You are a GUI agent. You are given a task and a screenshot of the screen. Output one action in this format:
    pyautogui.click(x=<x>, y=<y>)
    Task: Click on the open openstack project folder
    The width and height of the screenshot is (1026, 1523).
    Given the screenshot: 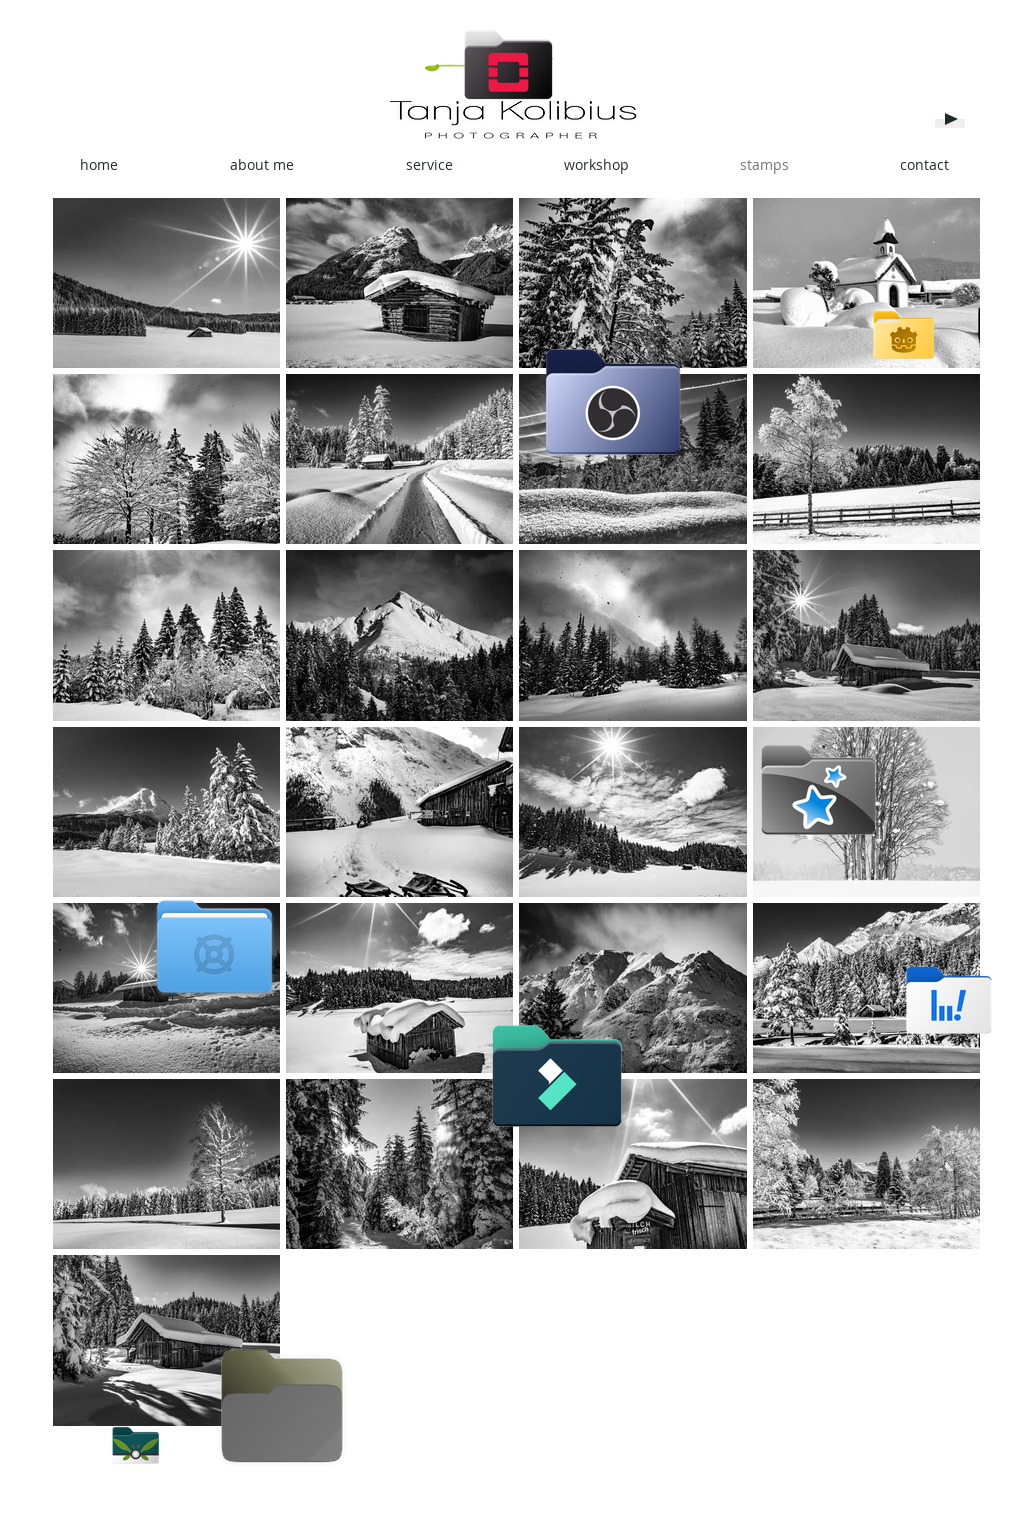 What is the action you would take?
    pyautogui.click(x=508, y=67)
    